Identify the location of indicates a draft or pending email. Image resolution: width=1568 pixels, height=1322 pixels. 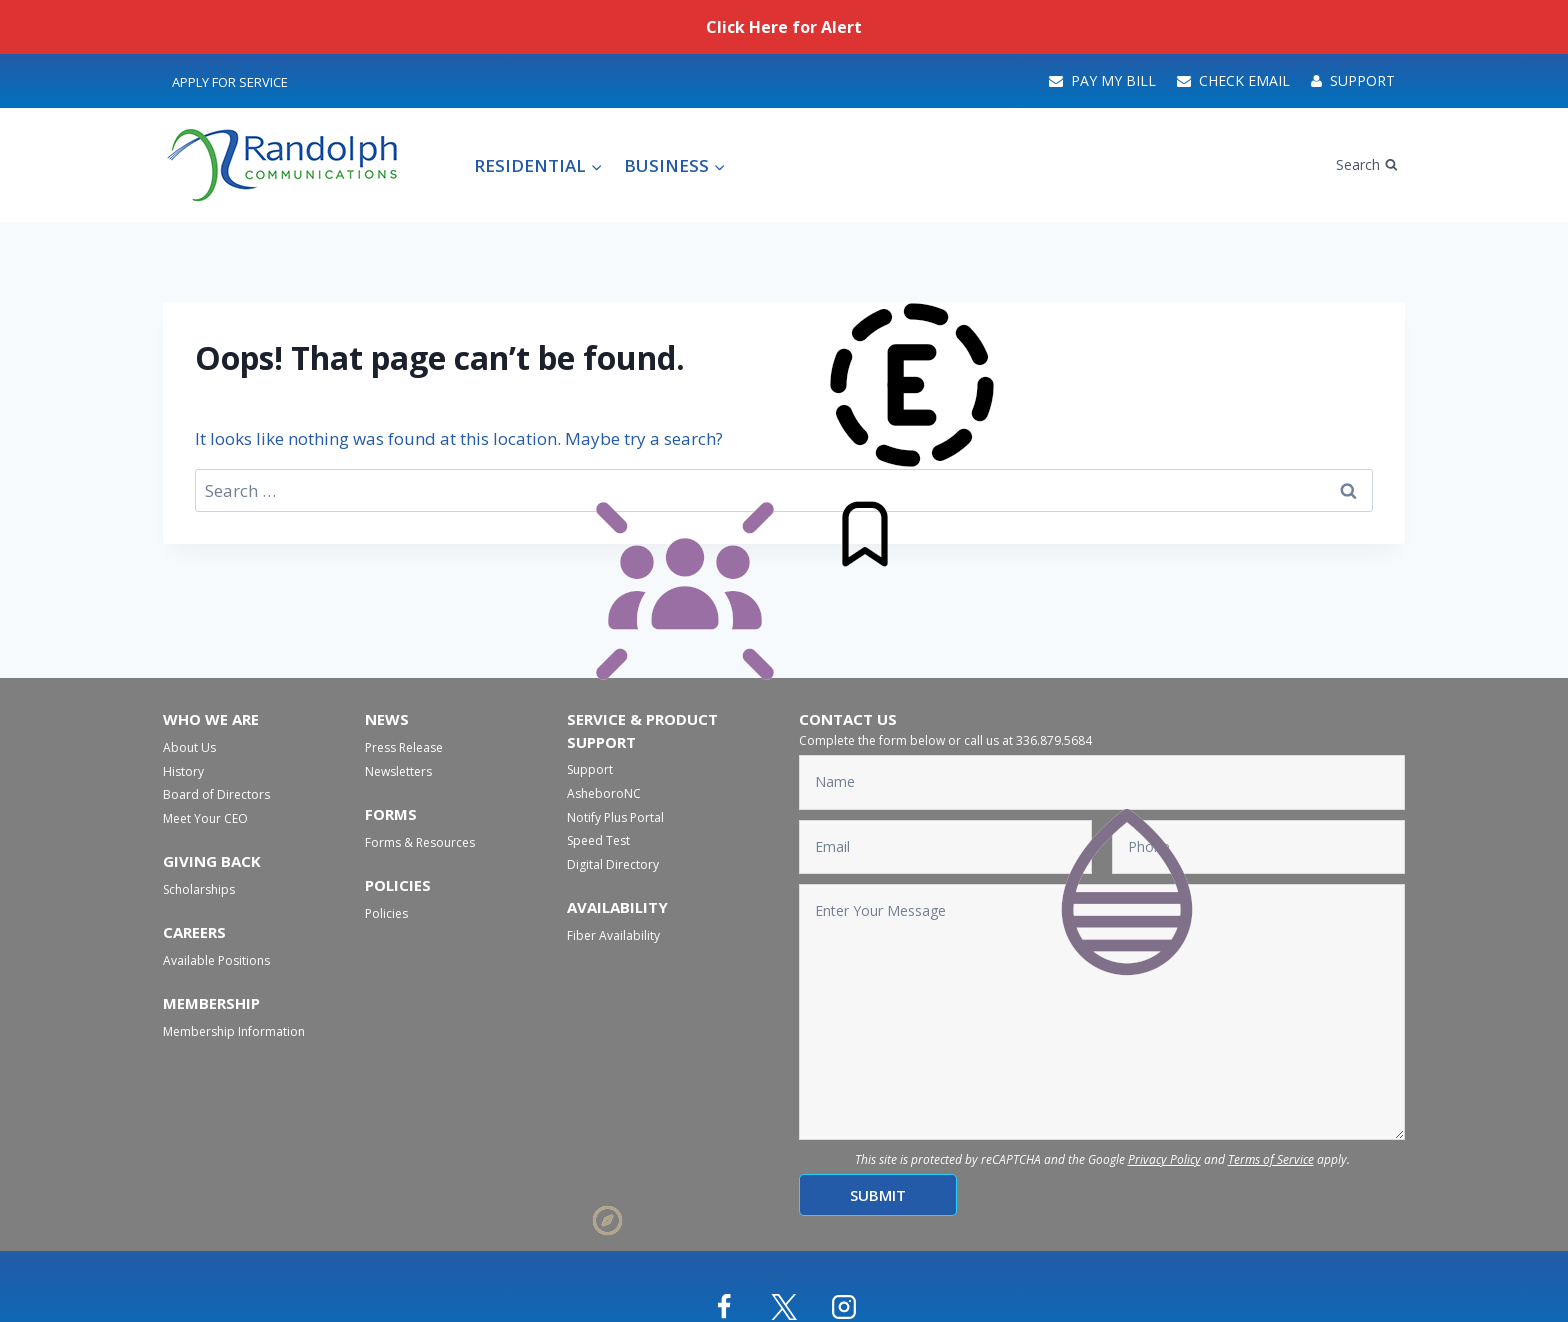
(912, 385).